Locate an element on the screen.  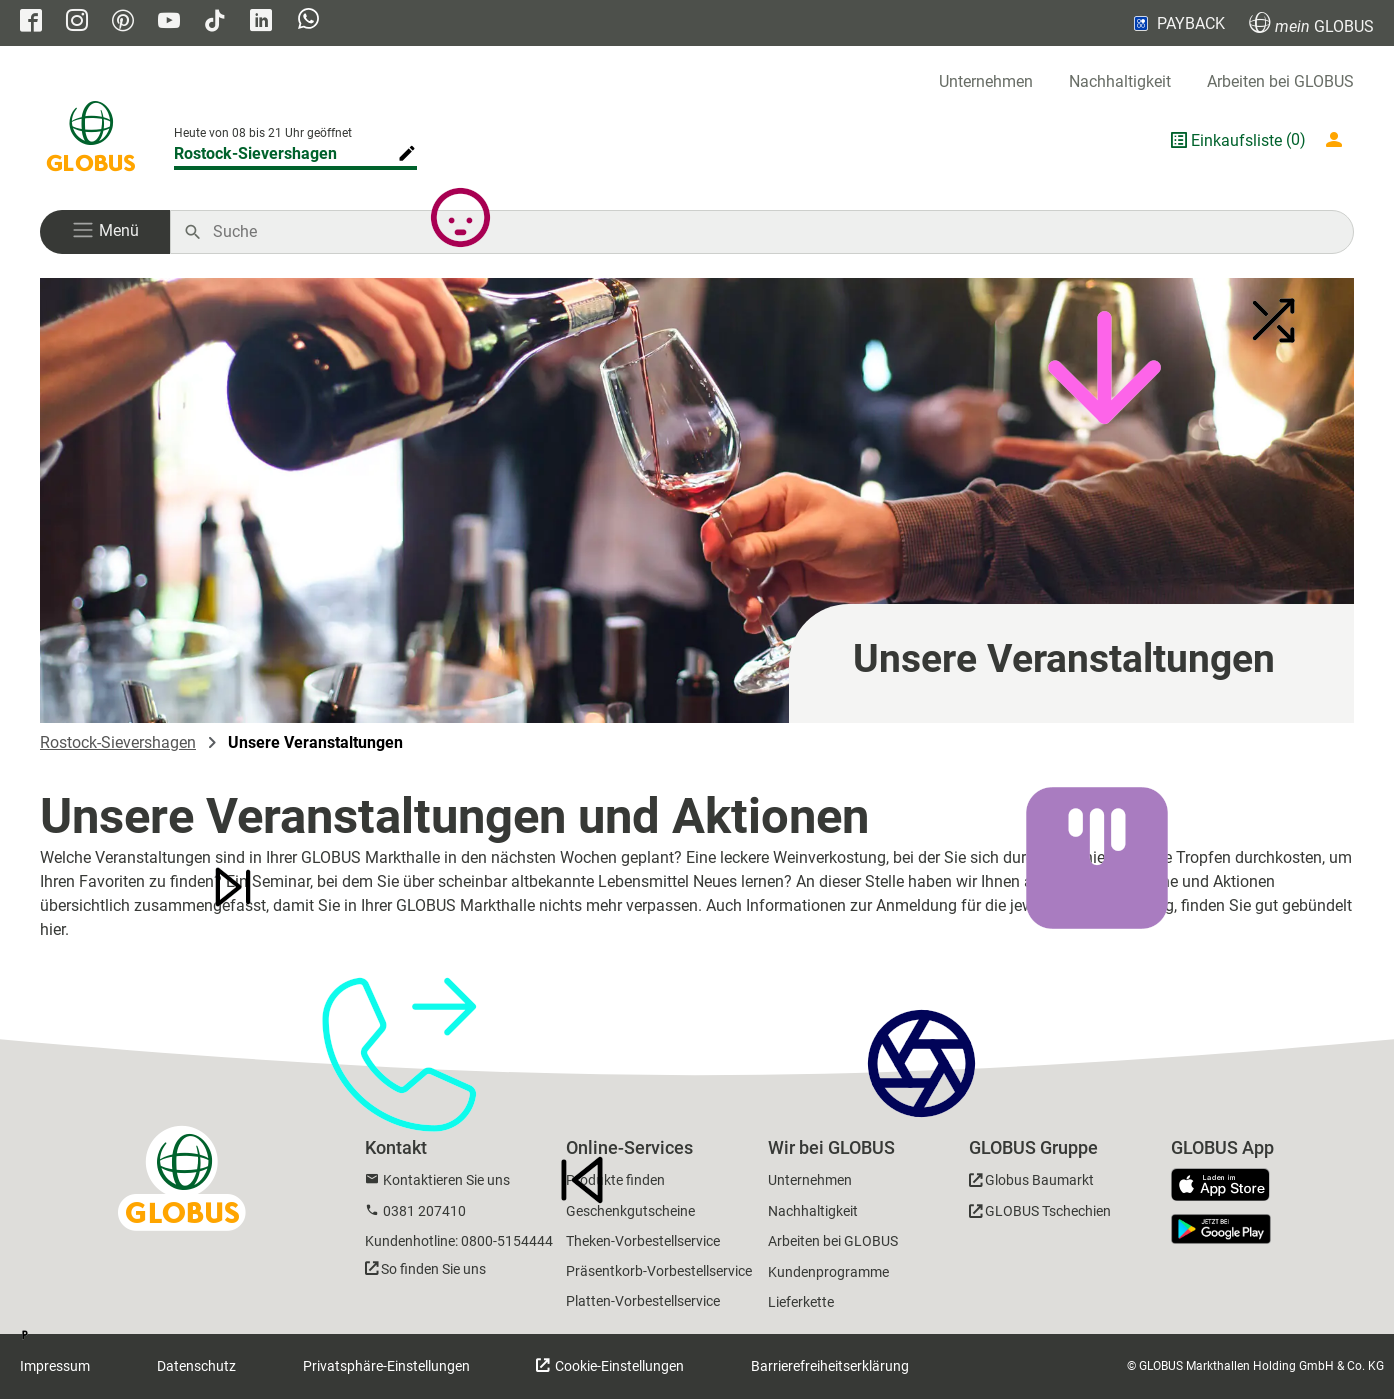
download a file or content is located at coordinates (1104, 367).